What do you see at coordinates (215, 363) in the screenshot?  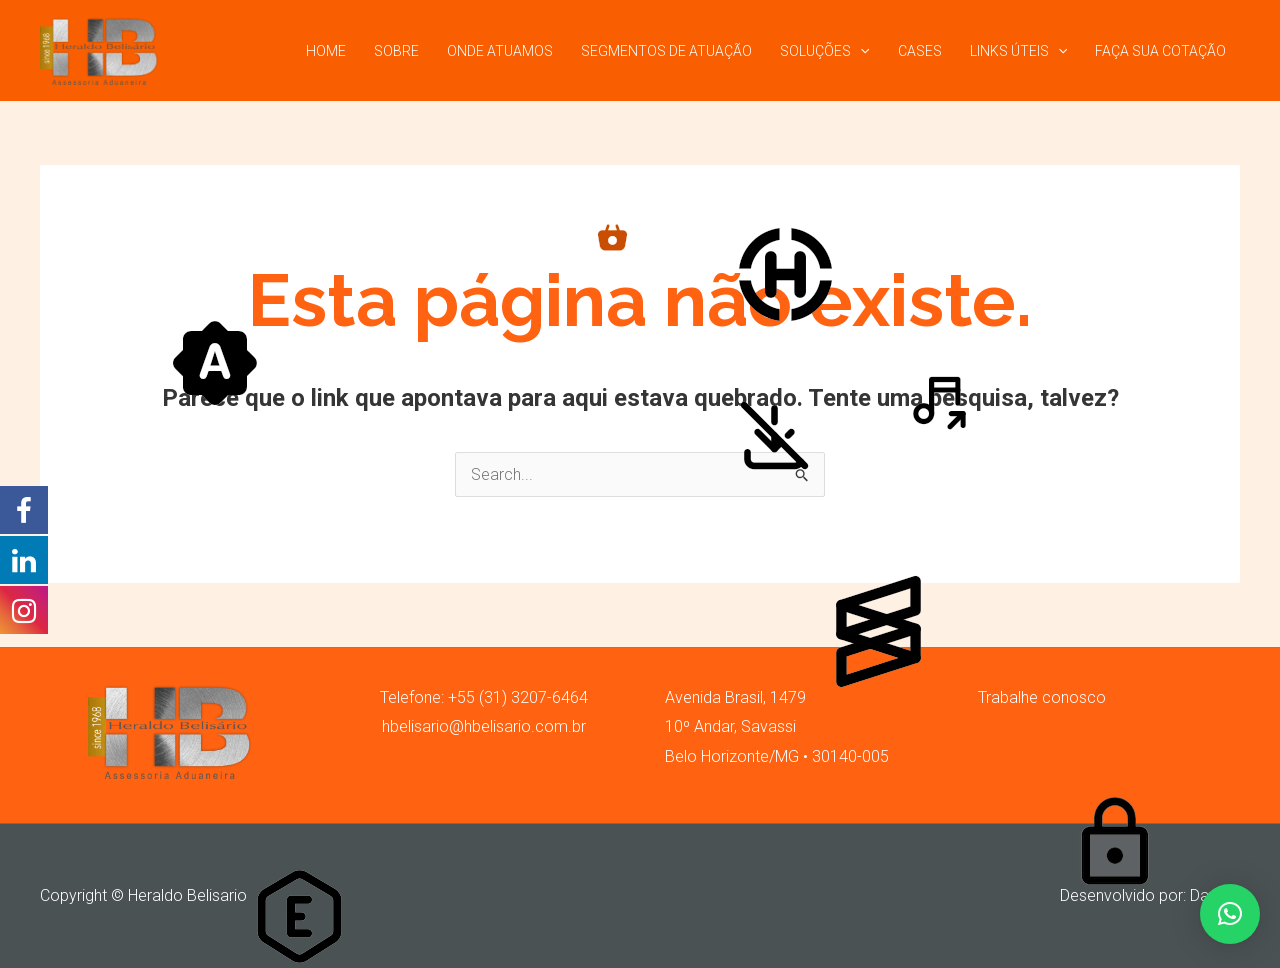 I see `enable automatic brightness adjustment` at bounding box center [215, 363].